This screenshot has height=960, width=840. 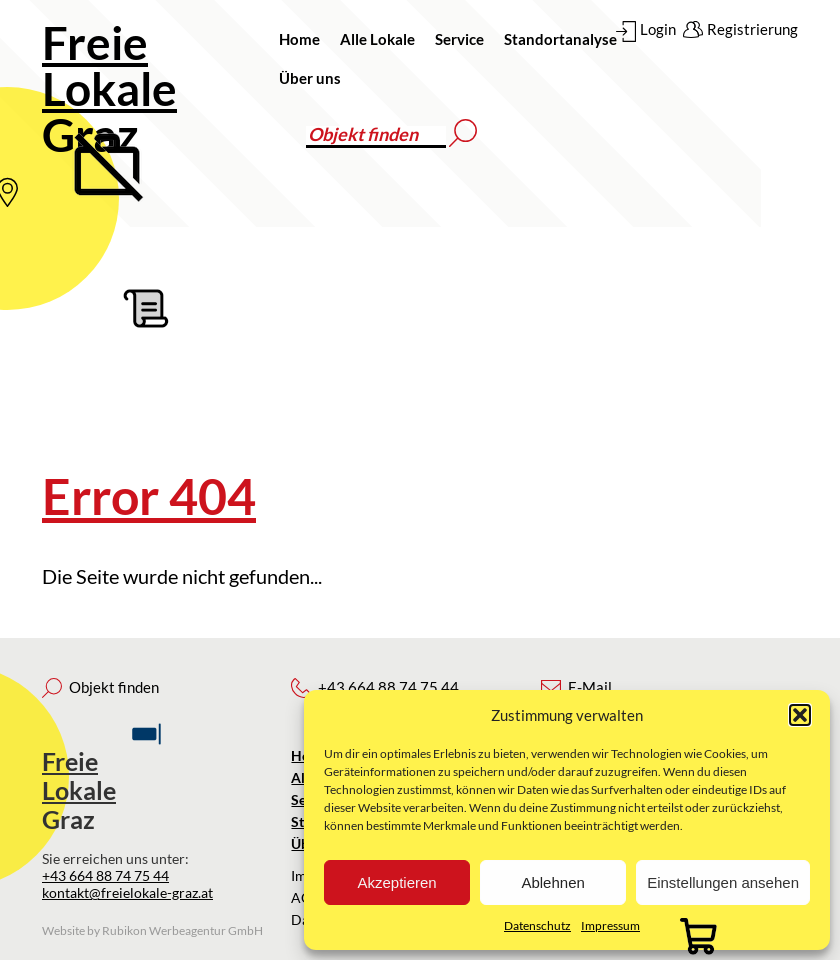 I want to click on view your shopping cart, so click(x=699, y=937).